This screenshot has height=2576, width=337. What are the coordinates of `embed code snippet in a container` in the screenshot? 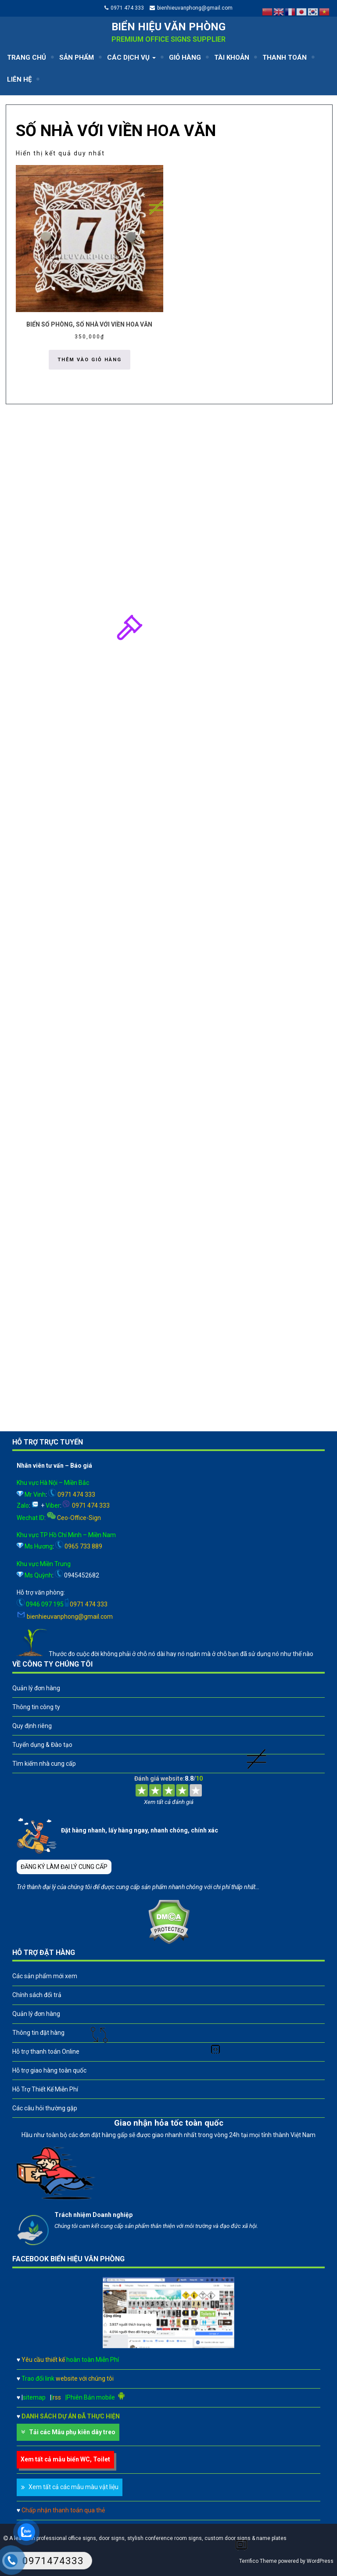 It's located at (215, 2049).